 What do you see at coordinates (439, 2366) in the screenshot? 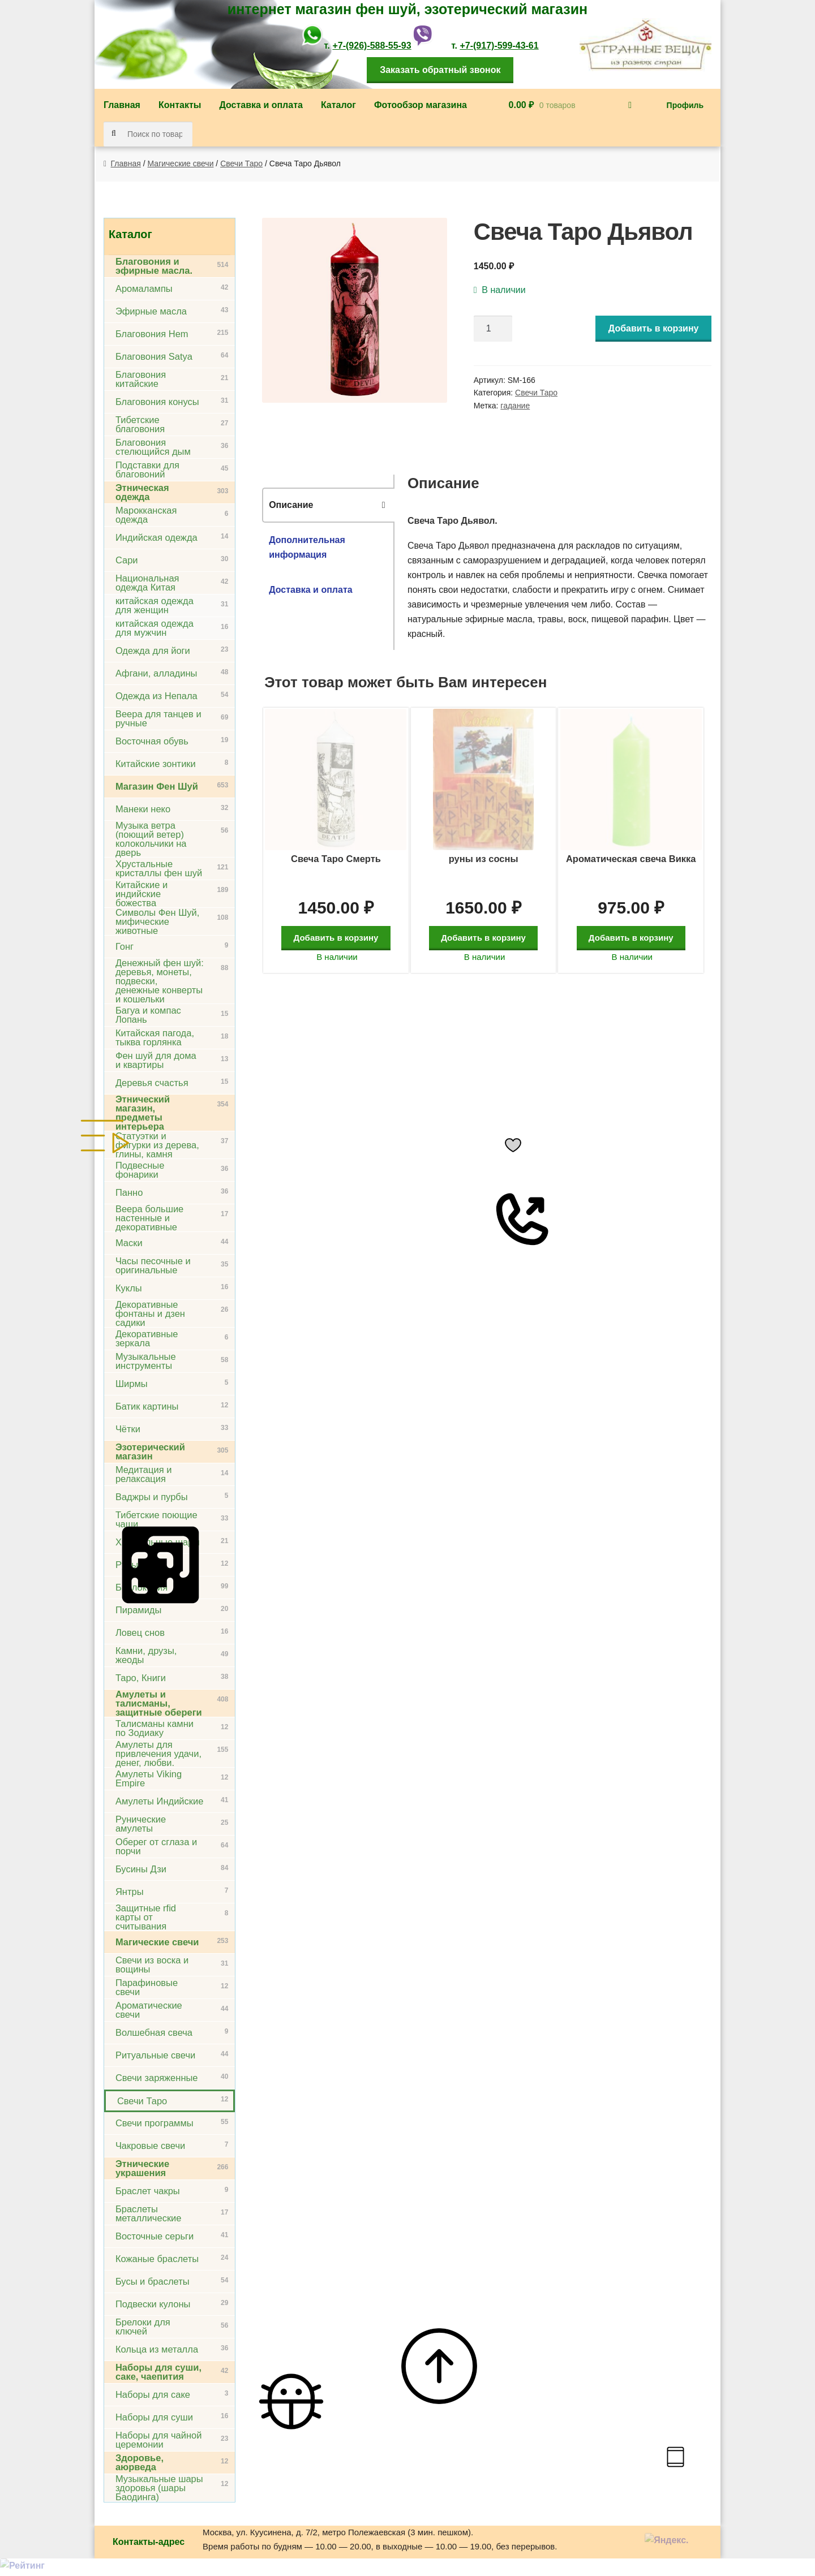
I see `scroll to top of page` at bounding box center [439, 2366].